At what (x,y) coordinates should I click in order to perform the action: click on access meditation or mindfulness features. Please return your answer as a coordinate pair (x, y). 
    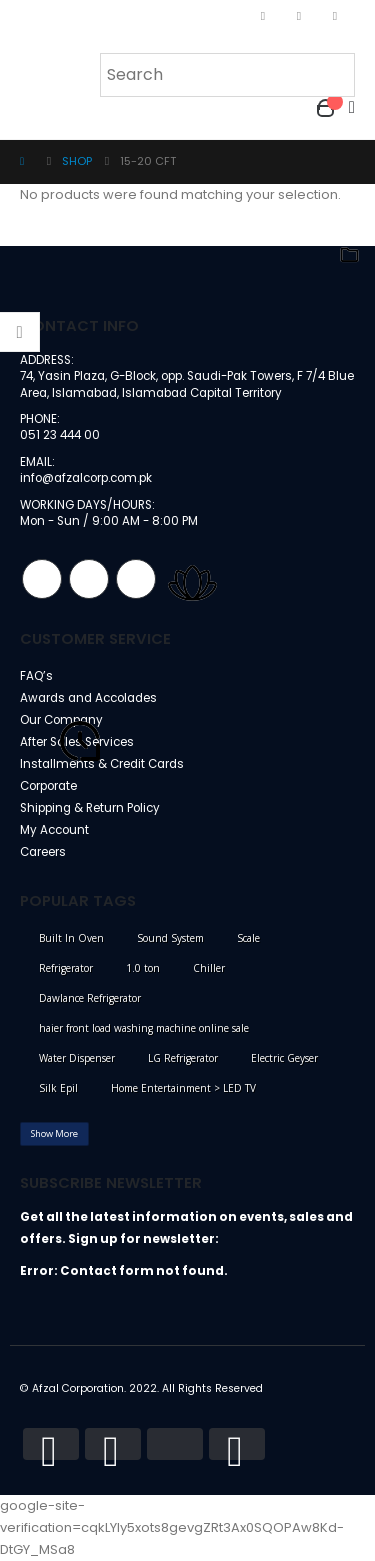
    Looking at the image, I should click on (192, 584).